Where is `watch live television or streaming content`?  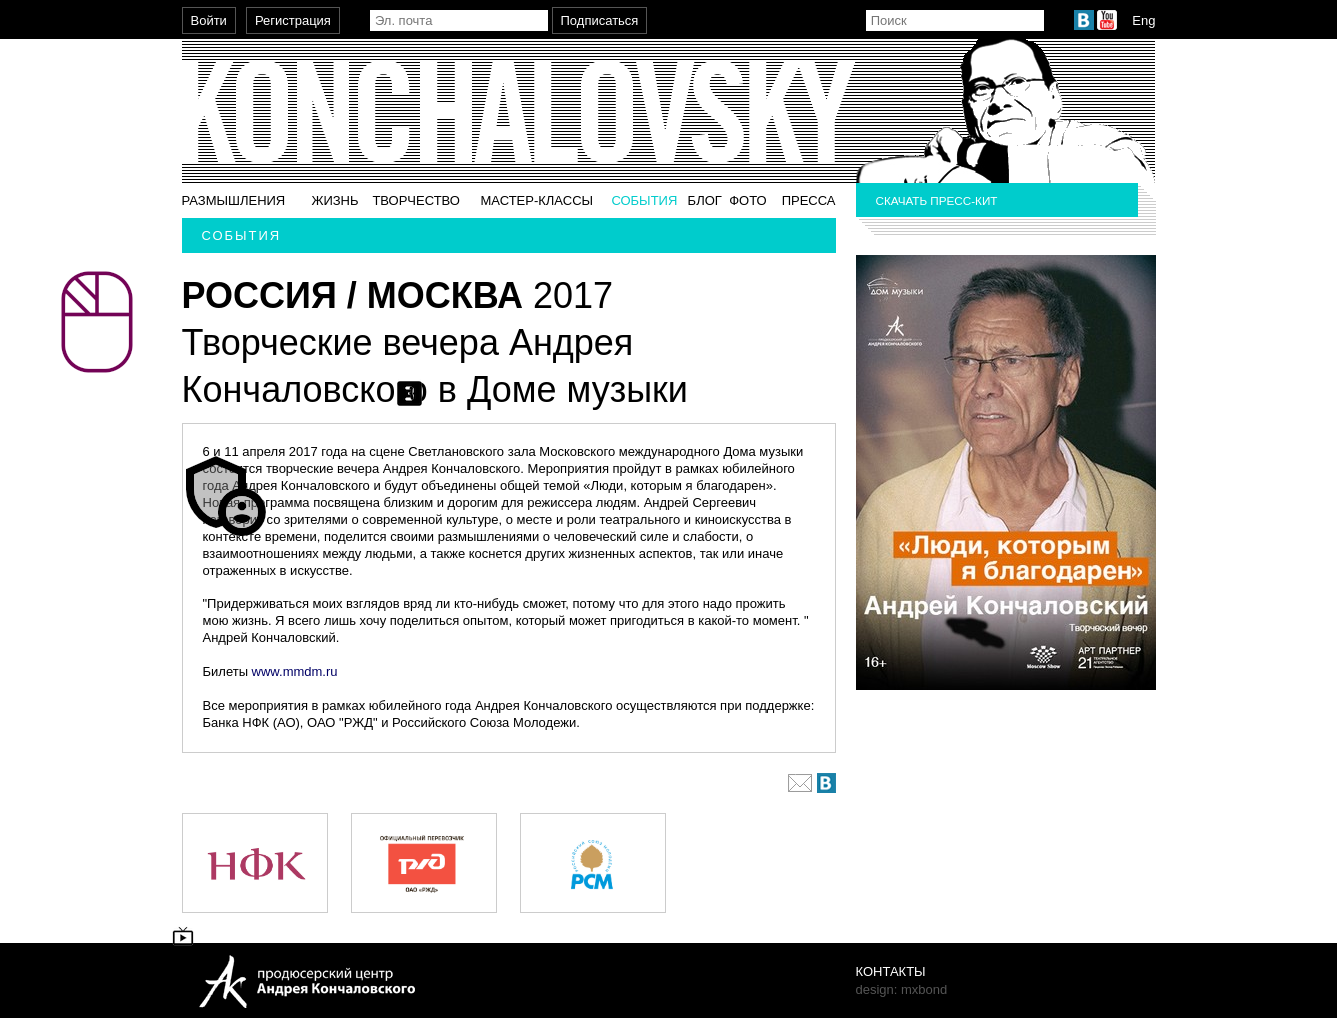
watch live television or streaming content is located at coordinates (183, 936).